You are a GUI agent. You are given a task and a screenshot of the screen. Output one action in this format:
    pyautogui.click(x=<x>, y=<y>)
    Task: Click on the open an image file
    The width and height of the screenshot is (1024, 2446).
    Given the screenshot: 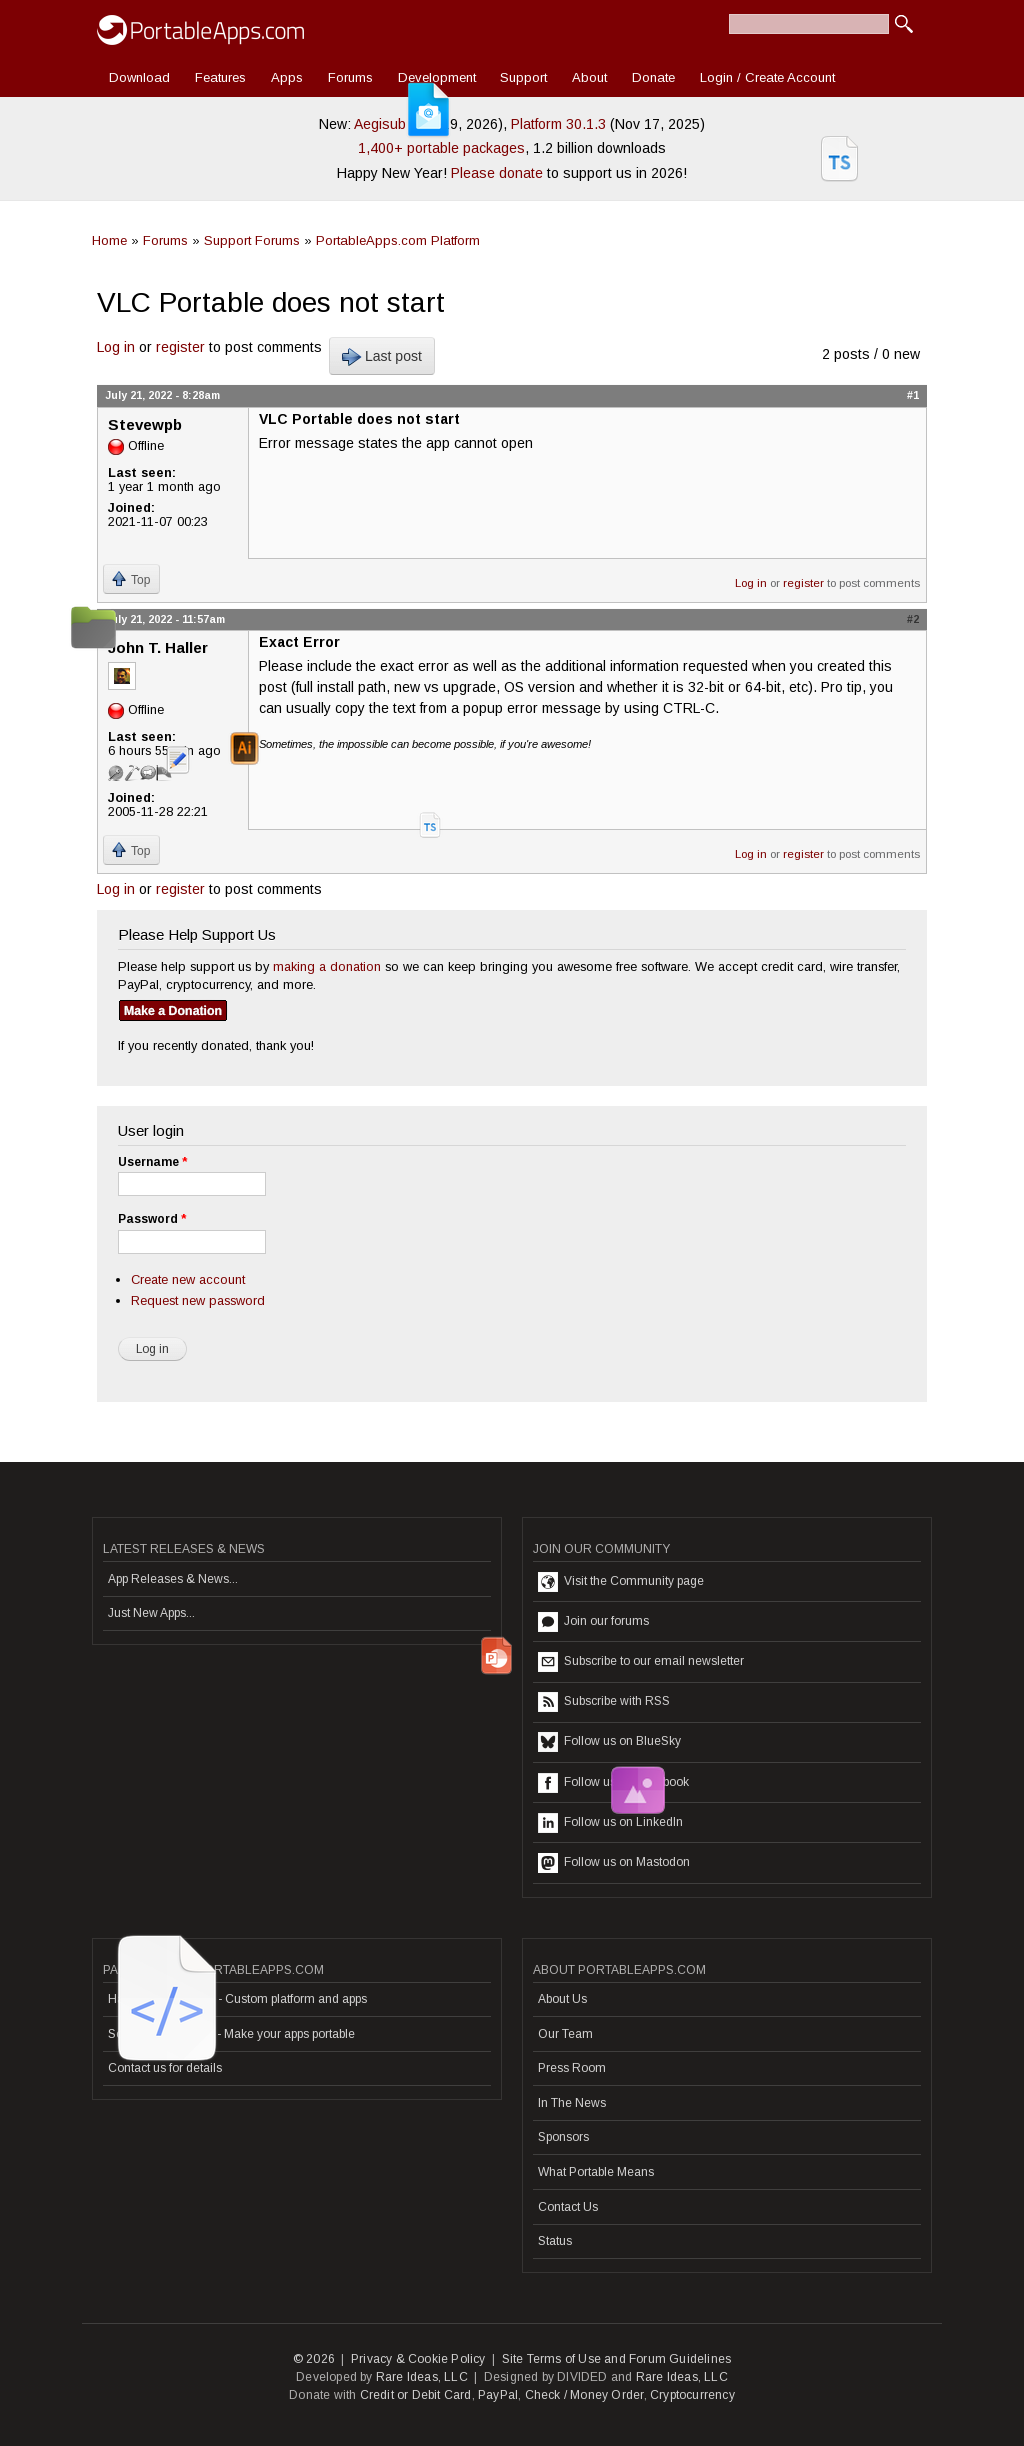 What is the action you would take?
    pyautogui.click(x=638, y=1789)
    